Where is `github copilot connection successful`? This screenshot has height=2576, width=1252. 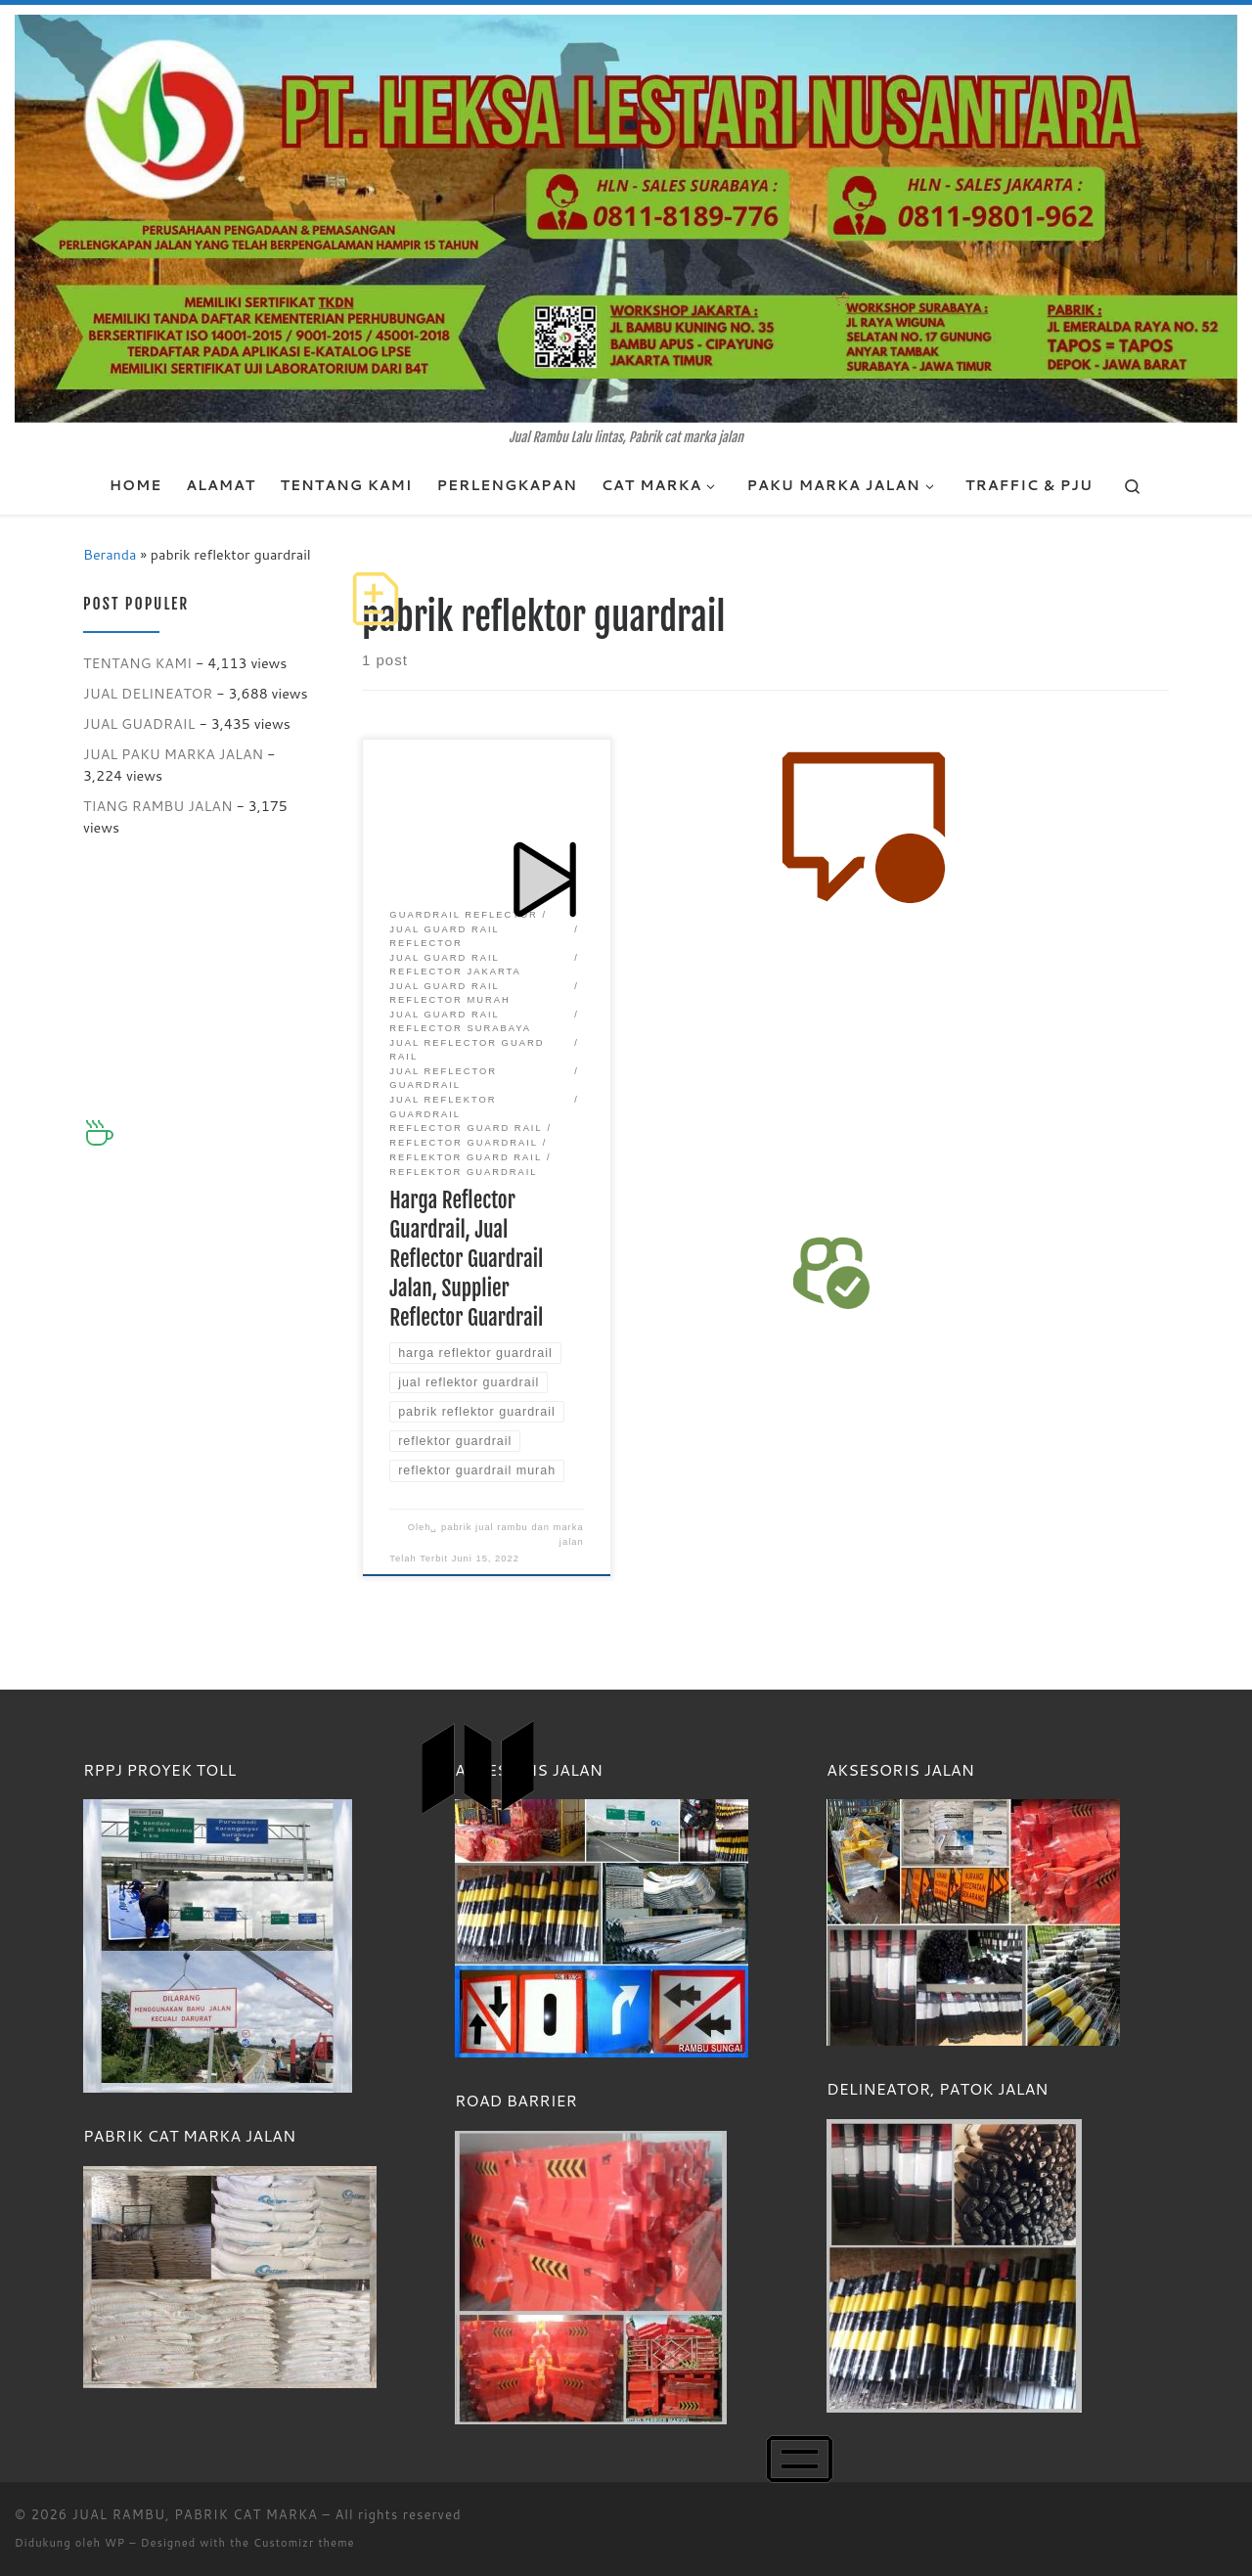 github copilot connection successful is located at coordinates (831, 1271).